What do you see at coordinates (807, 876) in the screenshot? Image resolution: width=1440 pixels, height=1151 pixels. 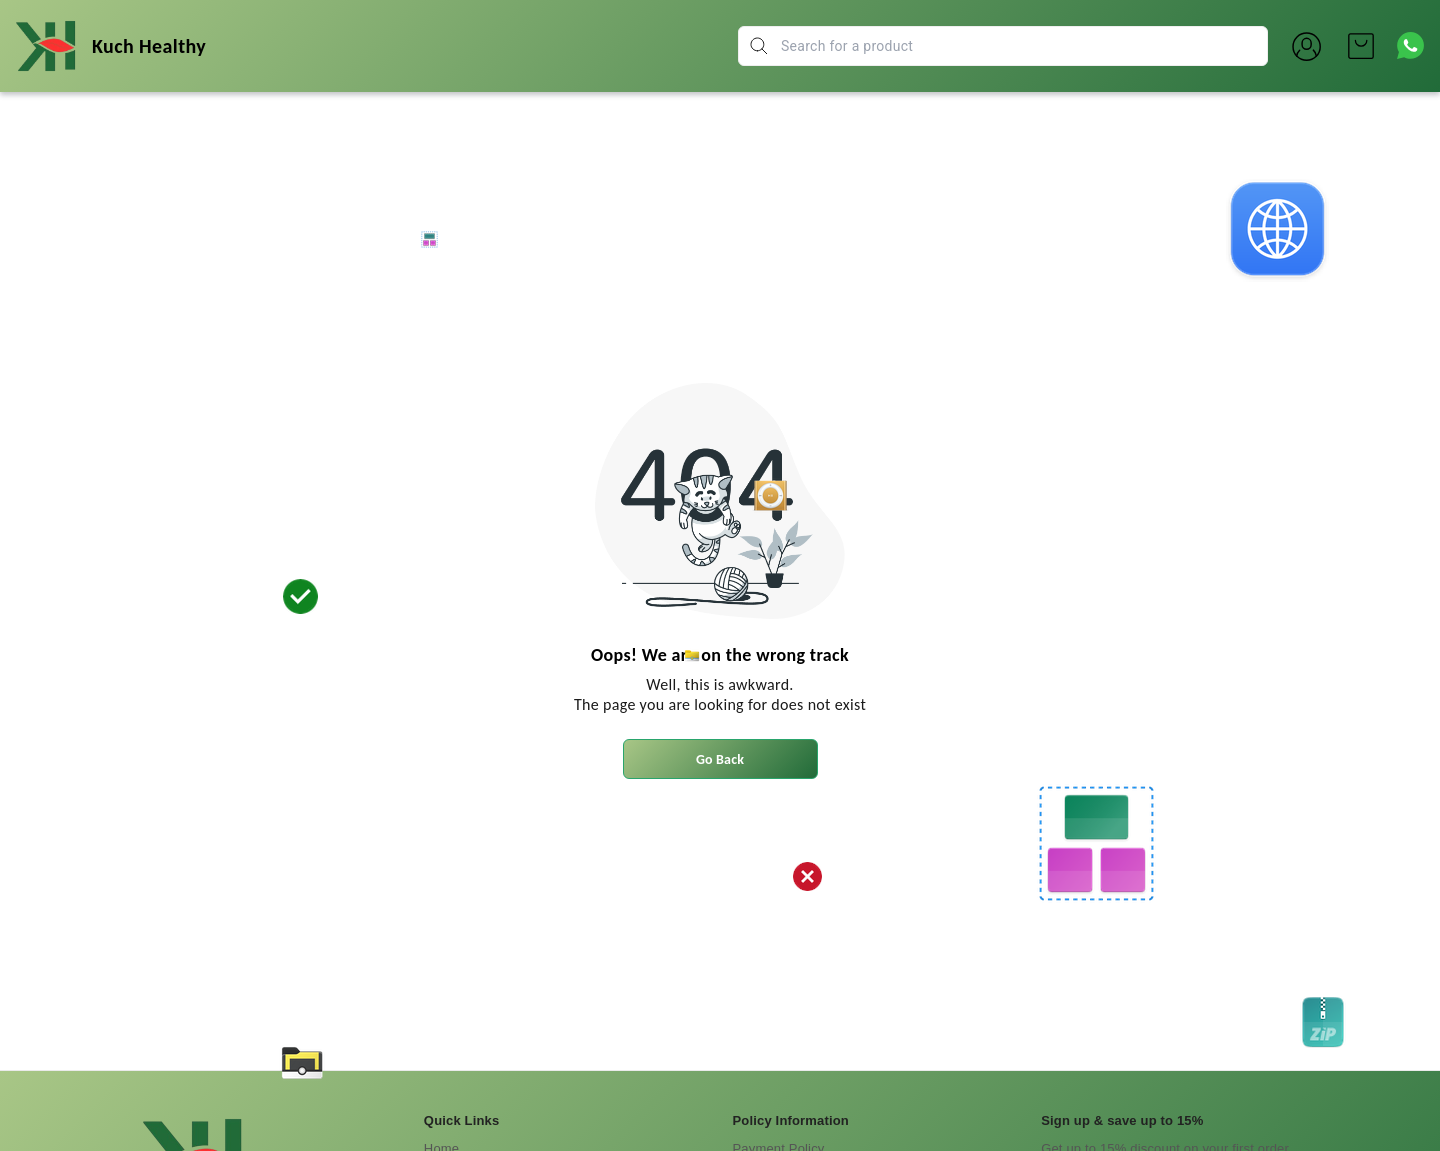 I see `close the current window or dialog` at bounding box center [807, 876].